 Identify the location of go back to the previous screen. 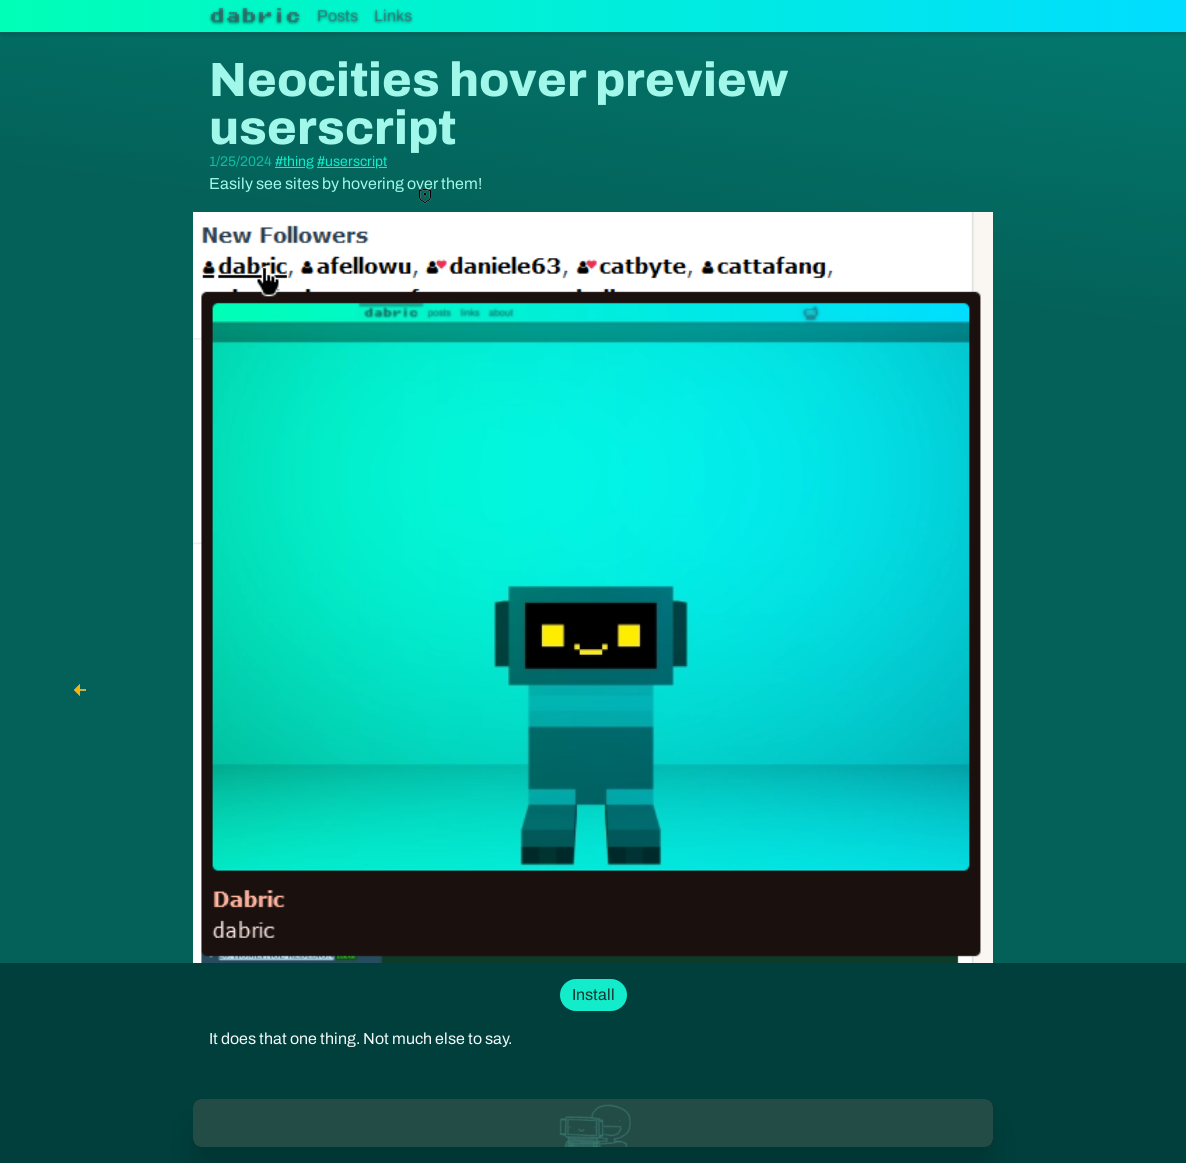
(80, 690).